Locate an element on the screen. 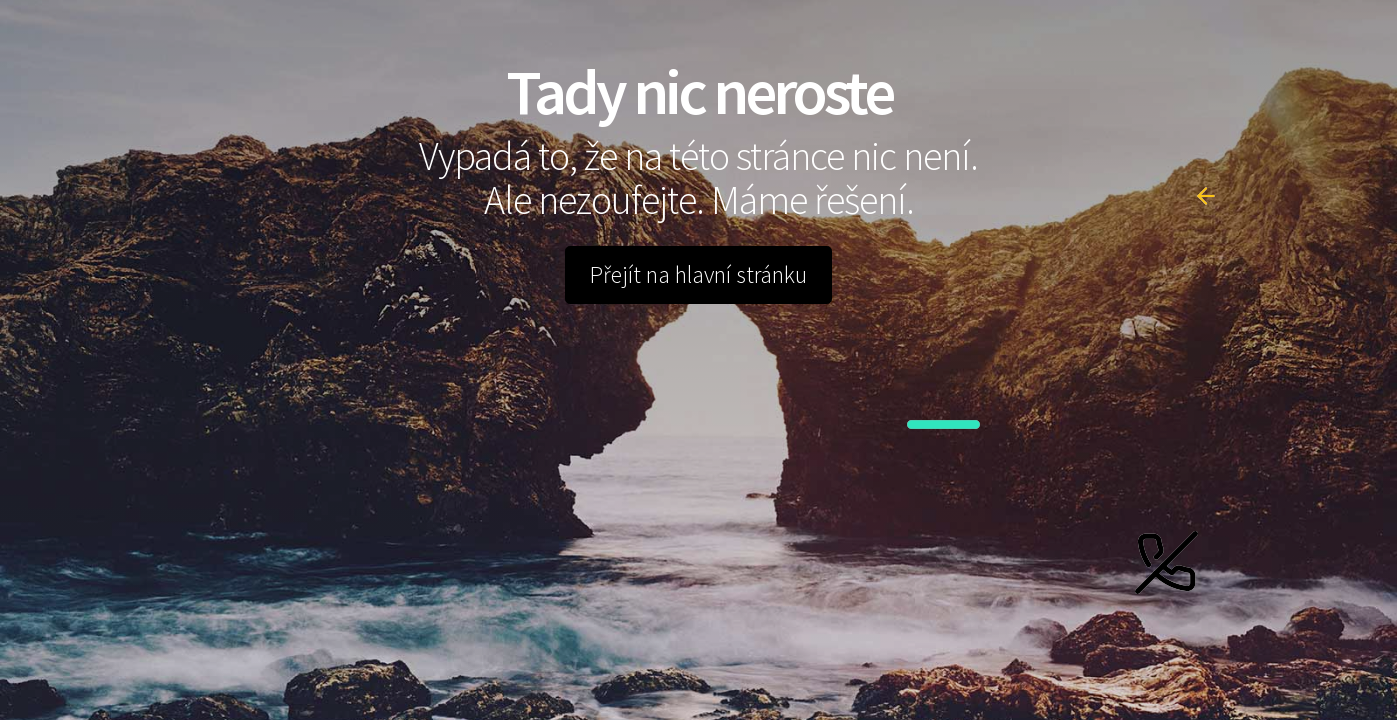 This screenshot has height=720, width=1397. remove an item from a list or cart is located at coordinates (943, 424).